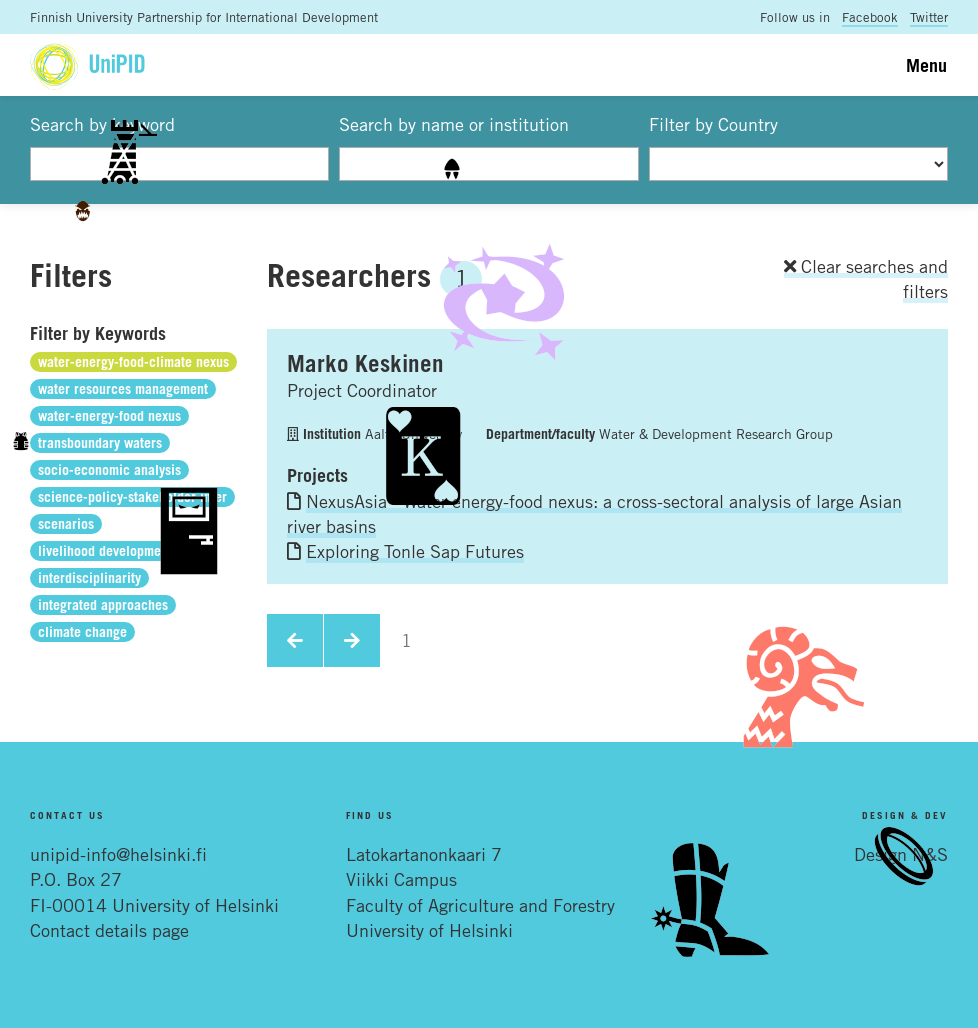  What do you see at coordinates (423, 456) in the screenshot?
I see `king of hearts playing card` at bounding box center [423, 456].